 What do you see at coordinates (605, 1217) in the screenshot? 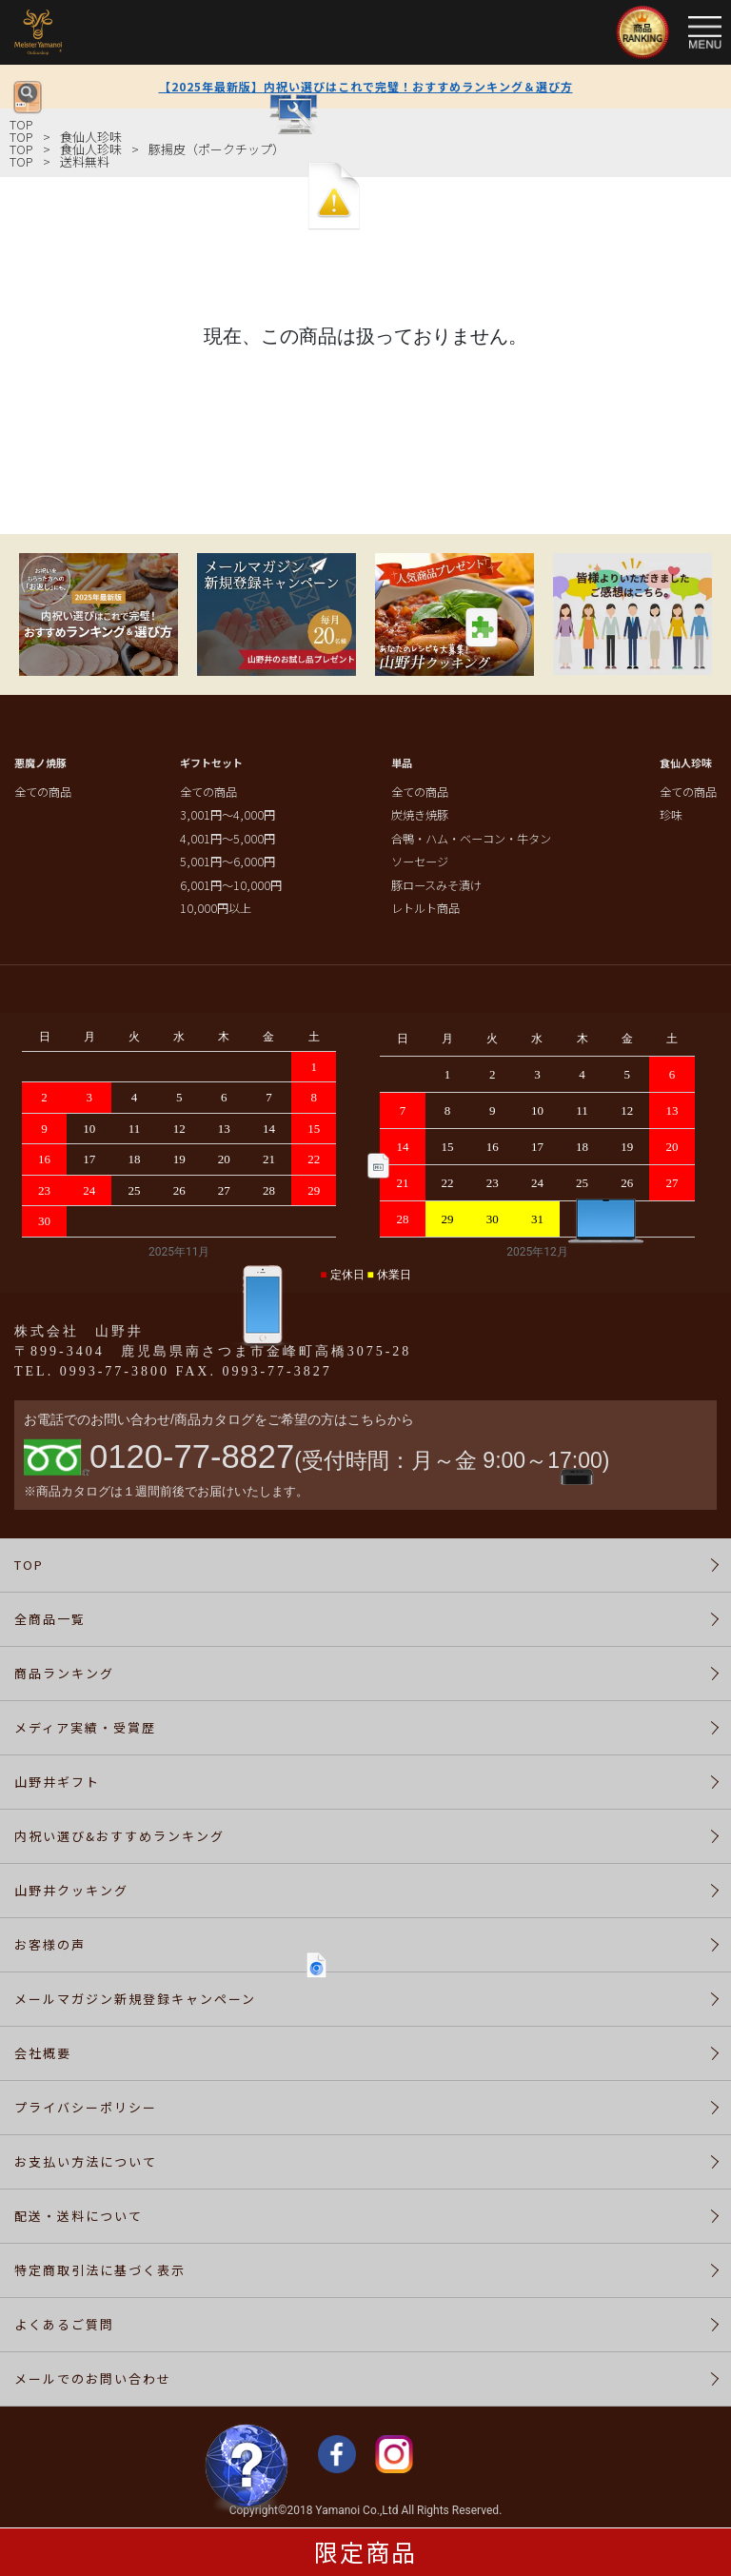
I see `represents this macbook air device in system settings` at bounding box center [605, 1217].